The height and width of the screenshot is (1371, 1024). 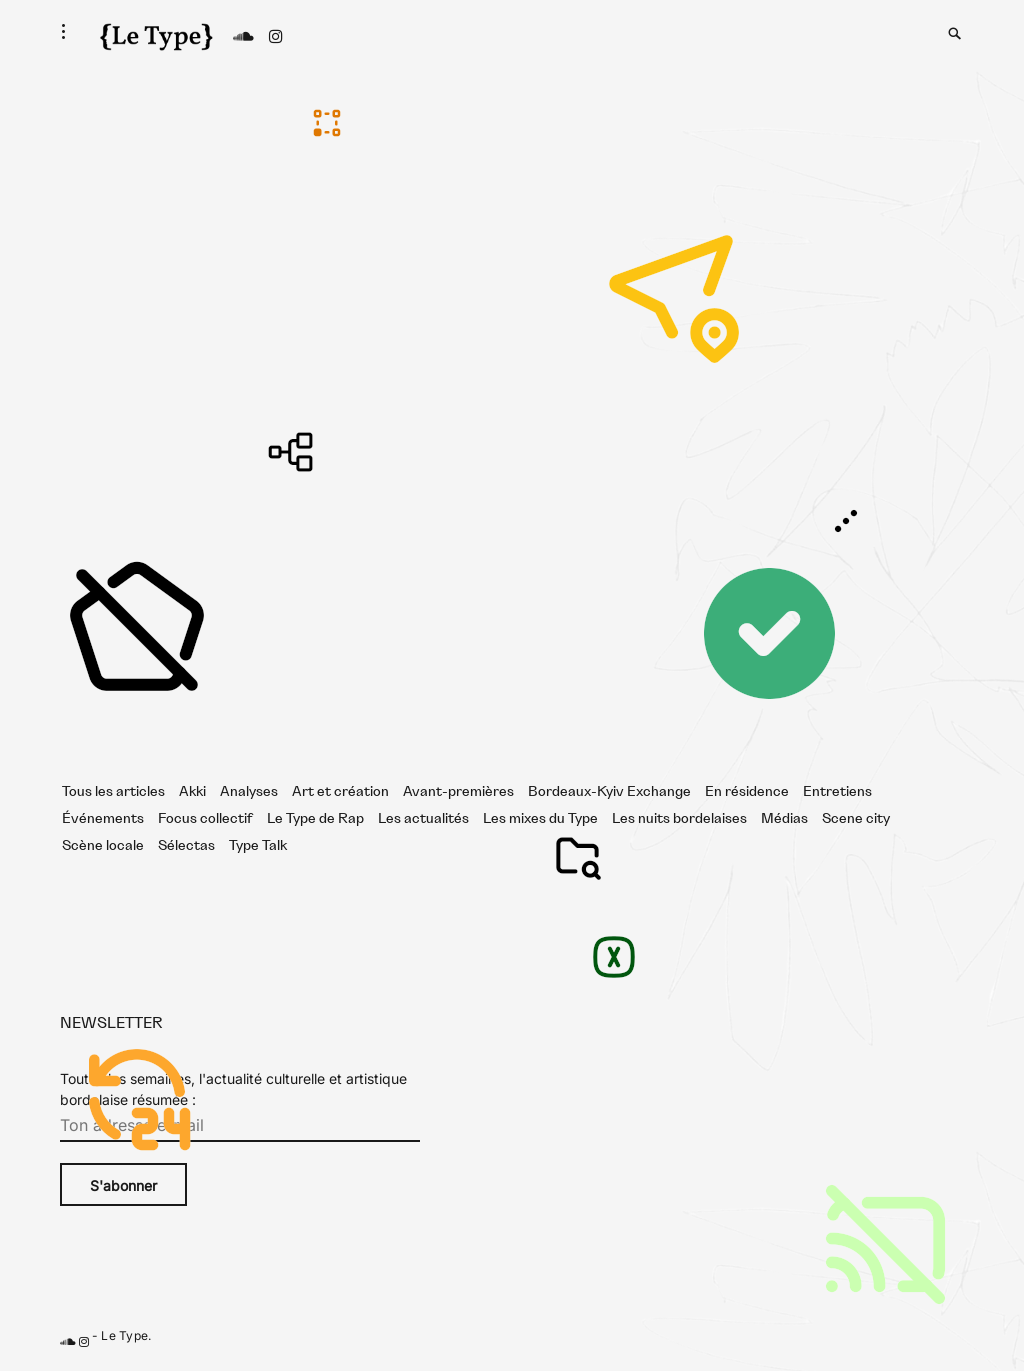 What do you see at coordinates (769, 633) in the screenshot?
I see `indicates a closed issue in the activity feed` at bounding box center [769, 633].